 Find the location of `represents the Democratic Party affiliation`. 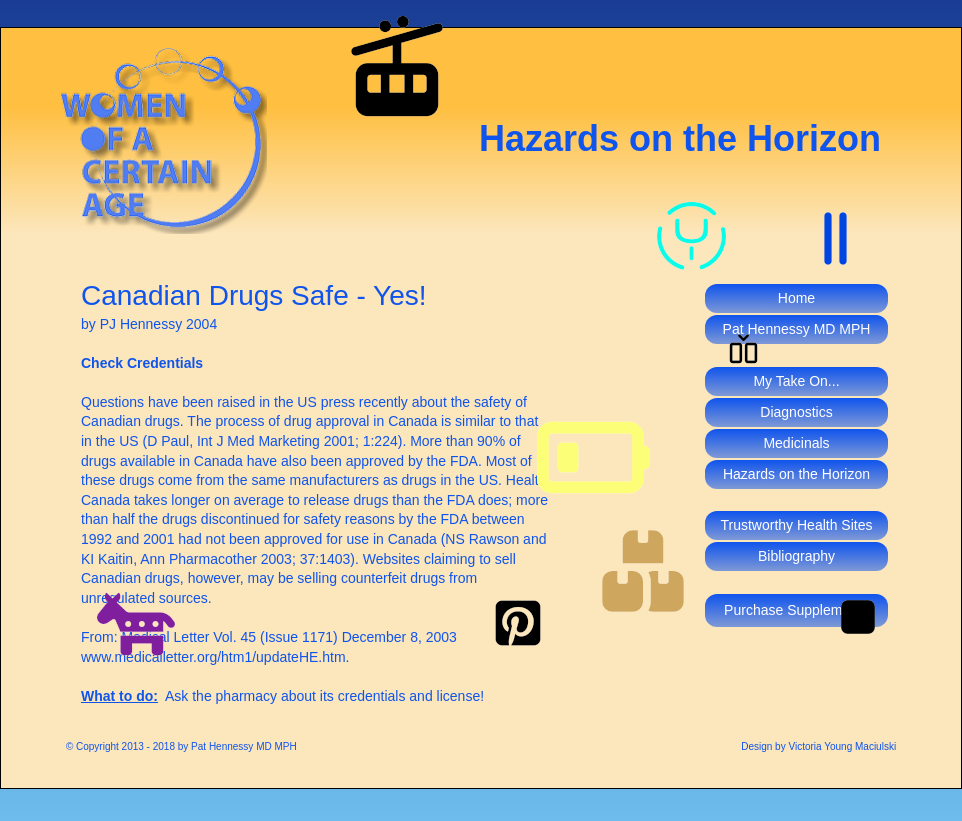

represents the Democratic Party affiliation is located at coordinates (136, 624).